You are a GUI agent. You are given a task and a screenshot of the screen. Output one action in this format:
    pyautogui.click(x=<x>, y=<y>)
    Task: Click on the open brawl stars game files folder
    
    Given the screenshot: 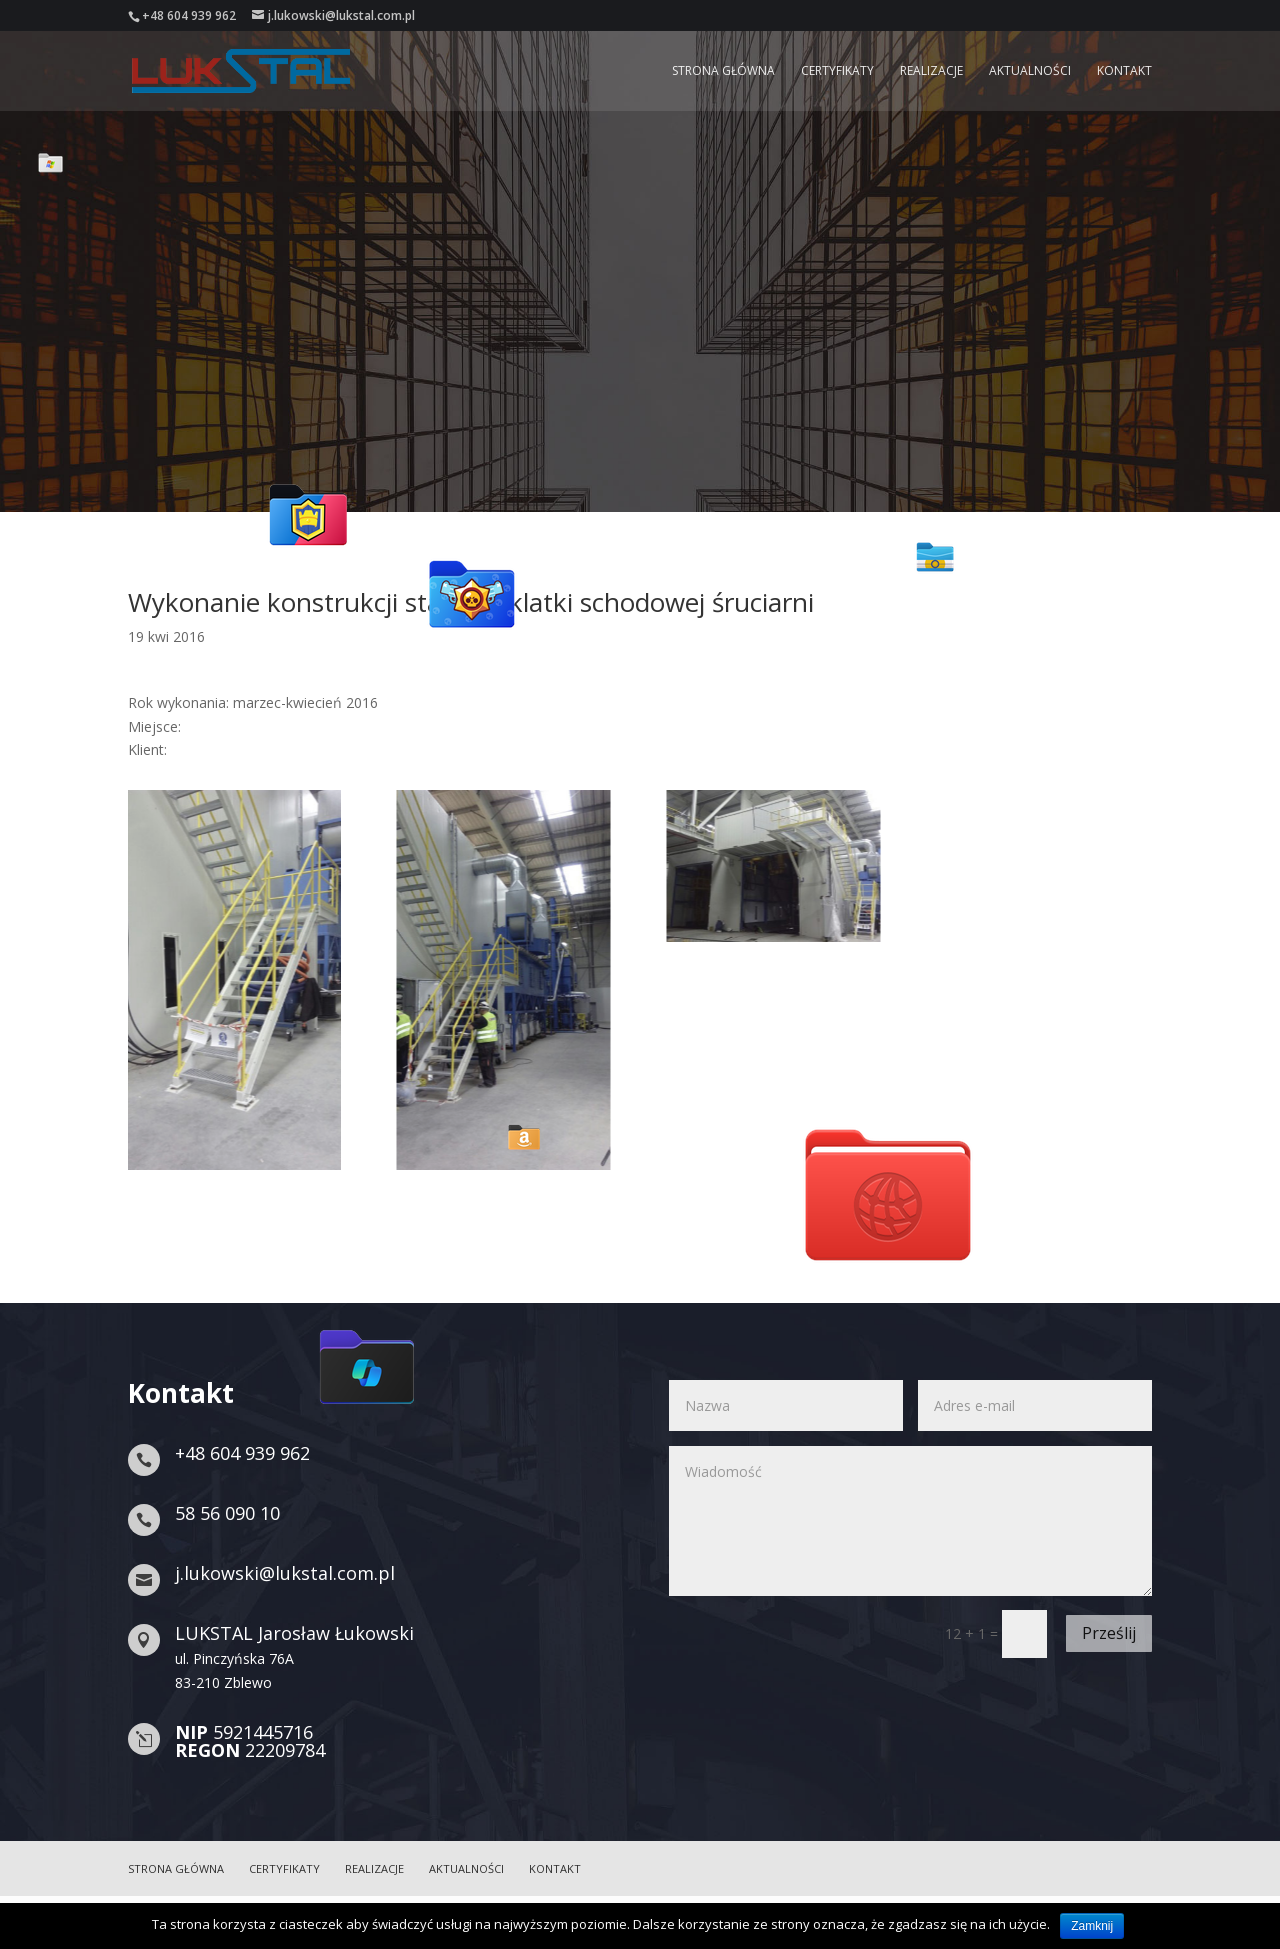 What is the action you would take?
    pyautogui.click(x=471, y=596)
    